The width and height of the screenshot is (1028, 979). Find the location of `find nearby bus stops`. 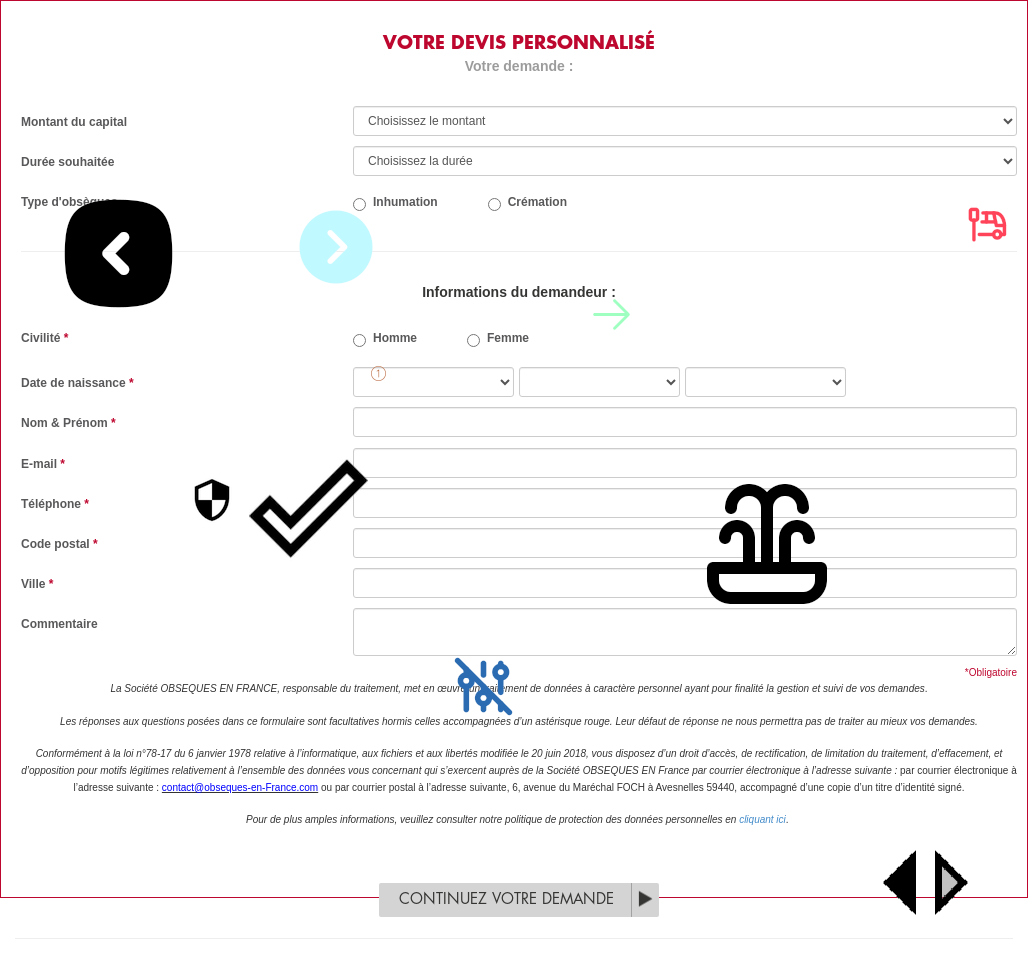

find nearby bus stops is located at coordinates (986, 225).